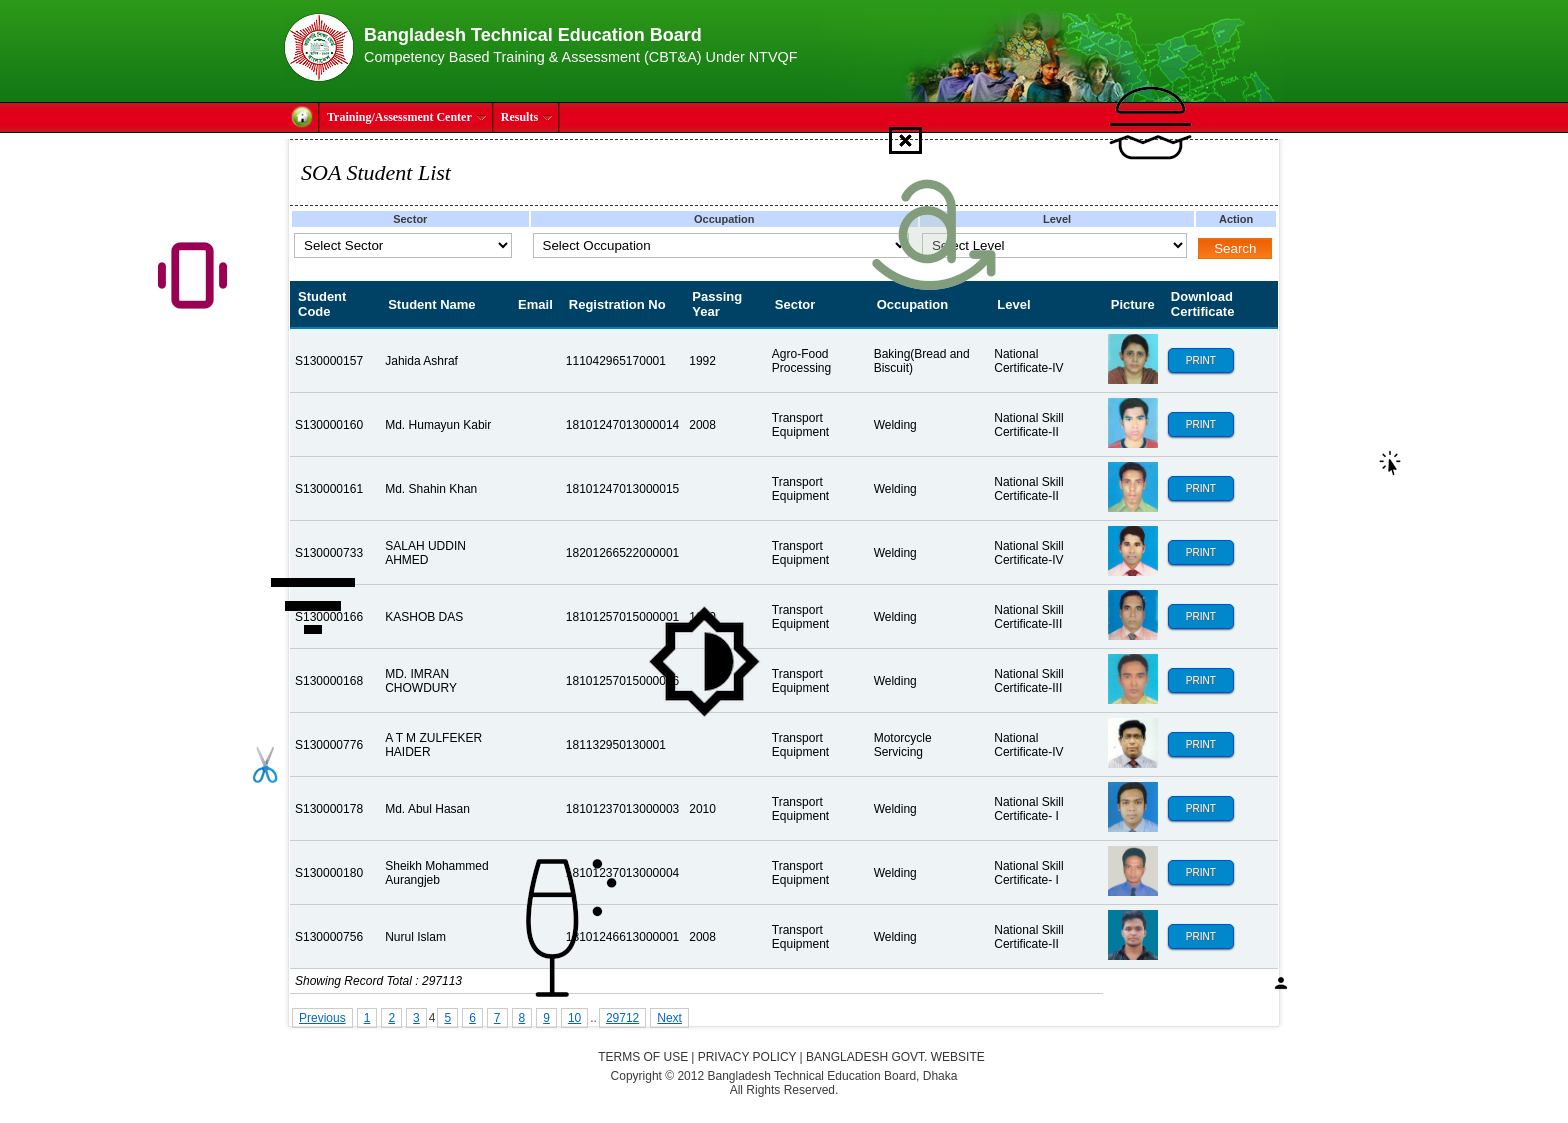 The height and width of the screenshot is (1123, 1568). Describe the element at coordinates (1281, 983) in the screenshot. I see `view your profile` at that location.